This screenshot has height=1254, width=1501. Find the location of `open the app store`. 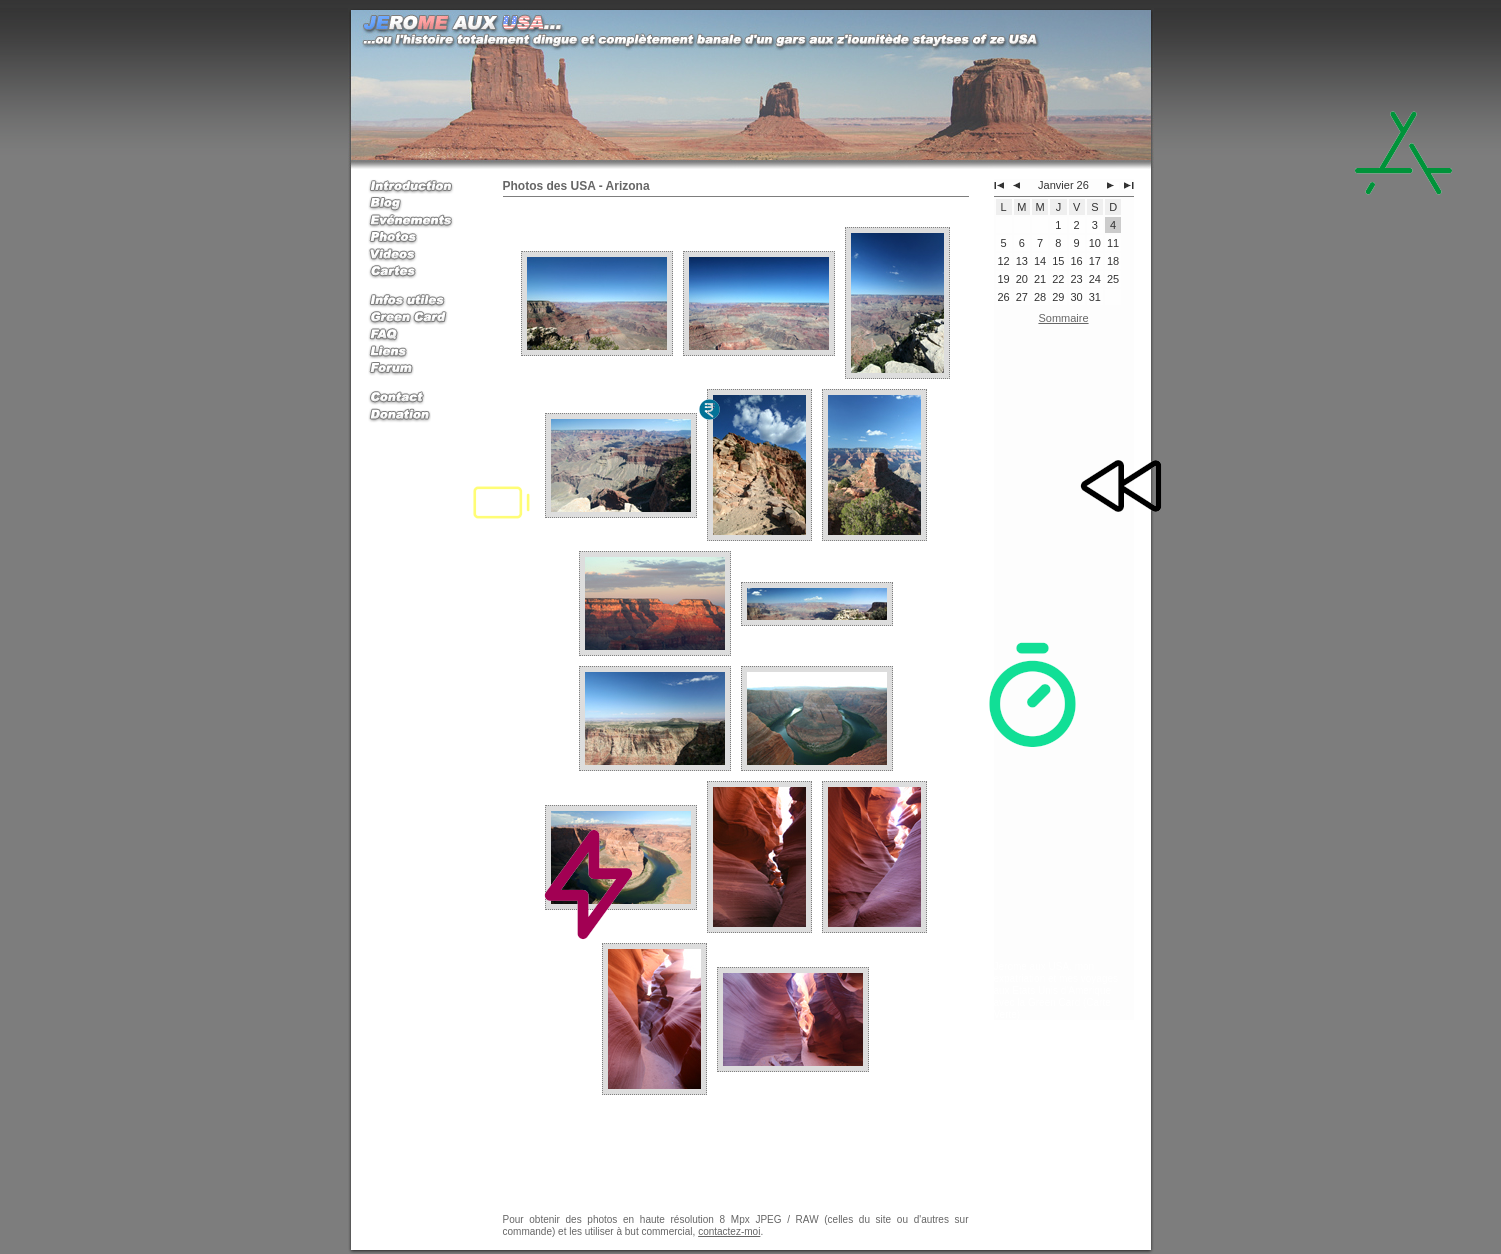

open the app store is located at coordinates (1403, 156).